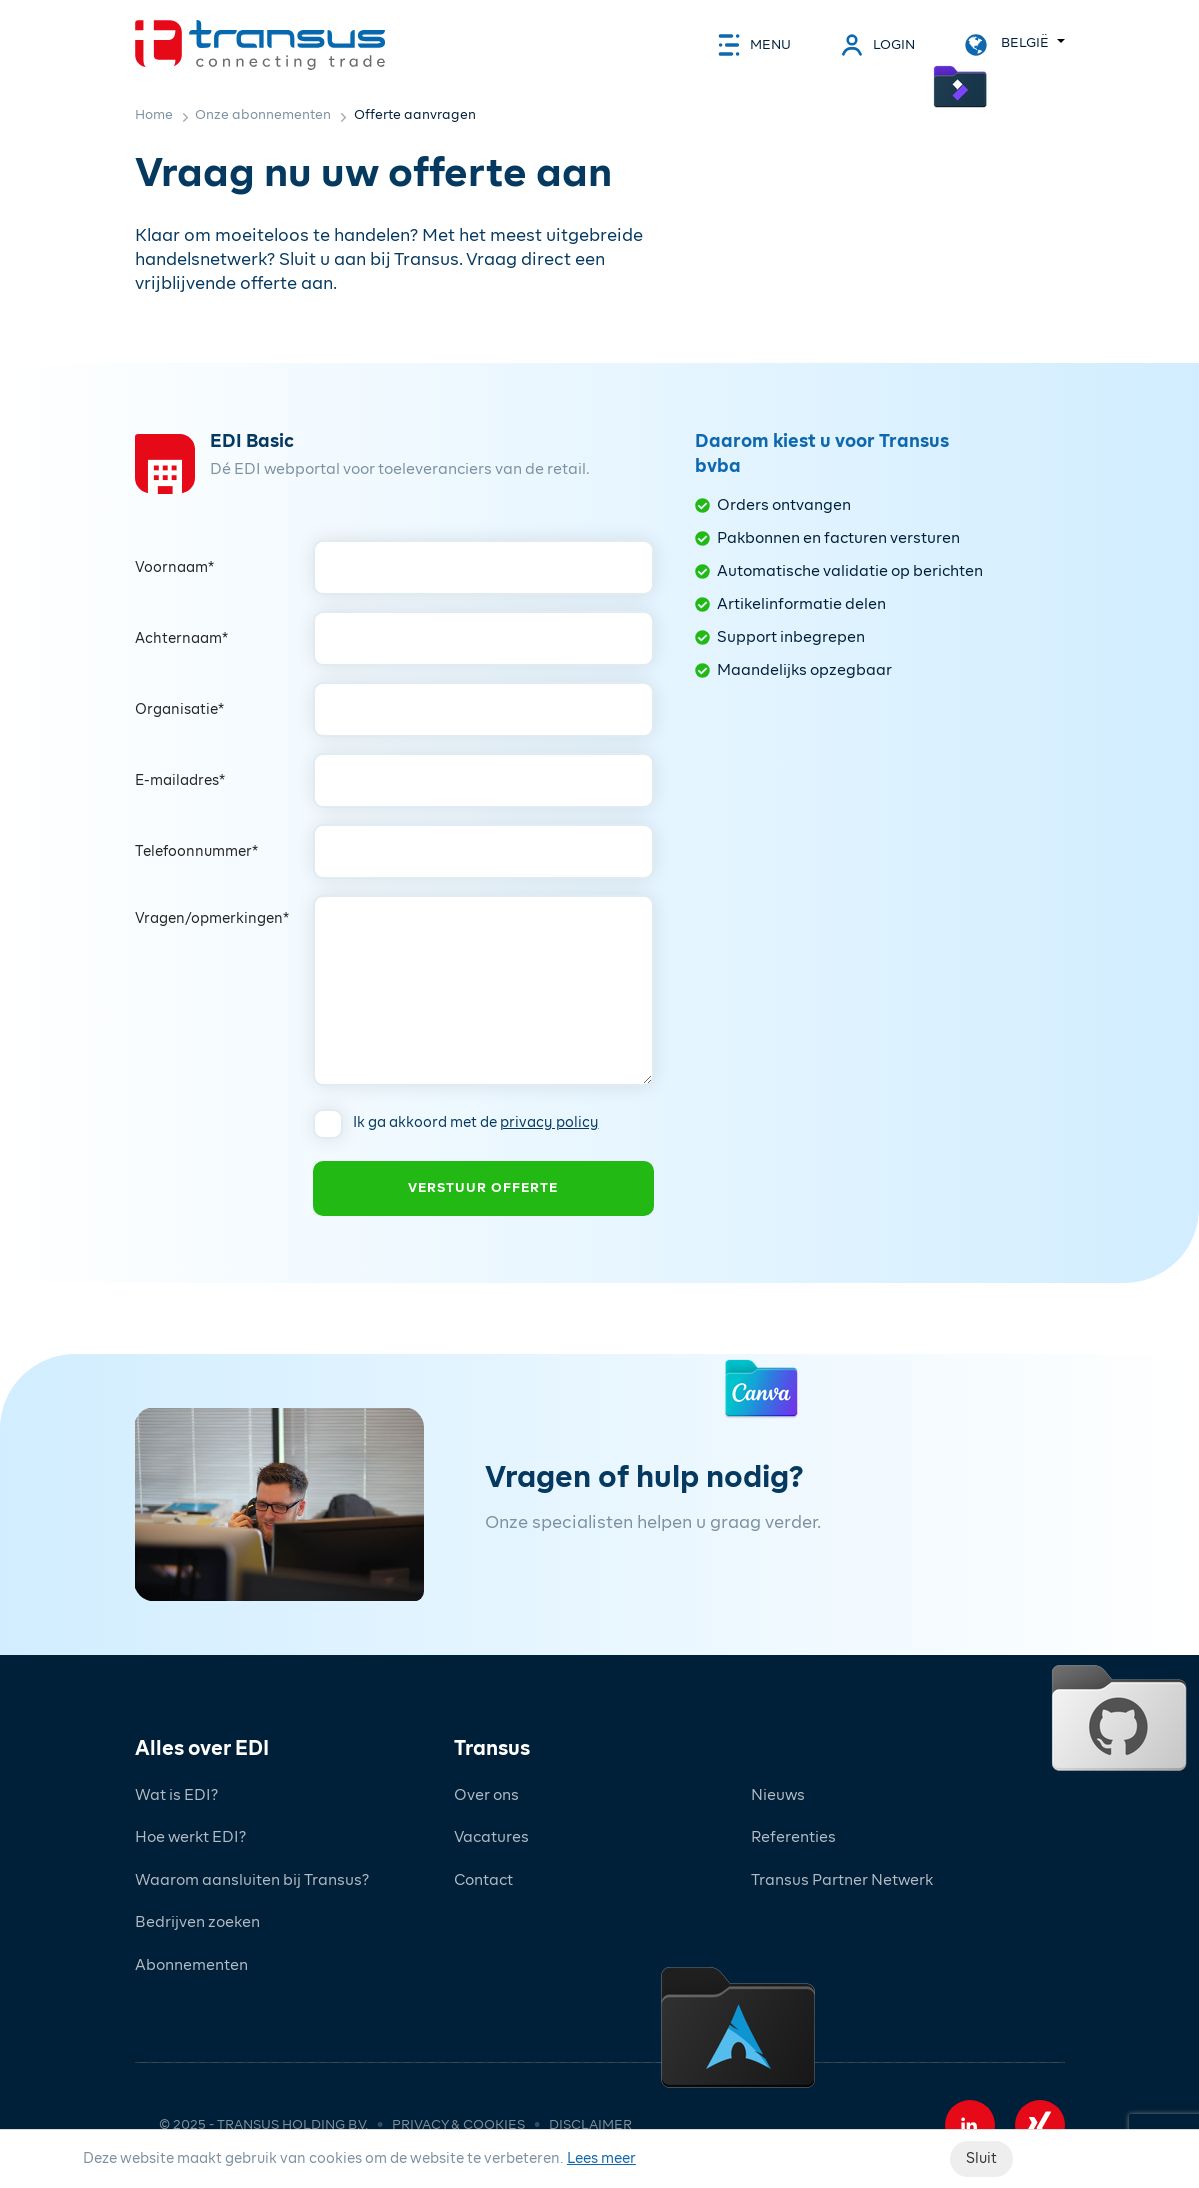 This screenshot has width=1199, height=2188. Describe the element at coordinates (1118, 1721) in the screenshot. I see `open github repository folder` at that location.